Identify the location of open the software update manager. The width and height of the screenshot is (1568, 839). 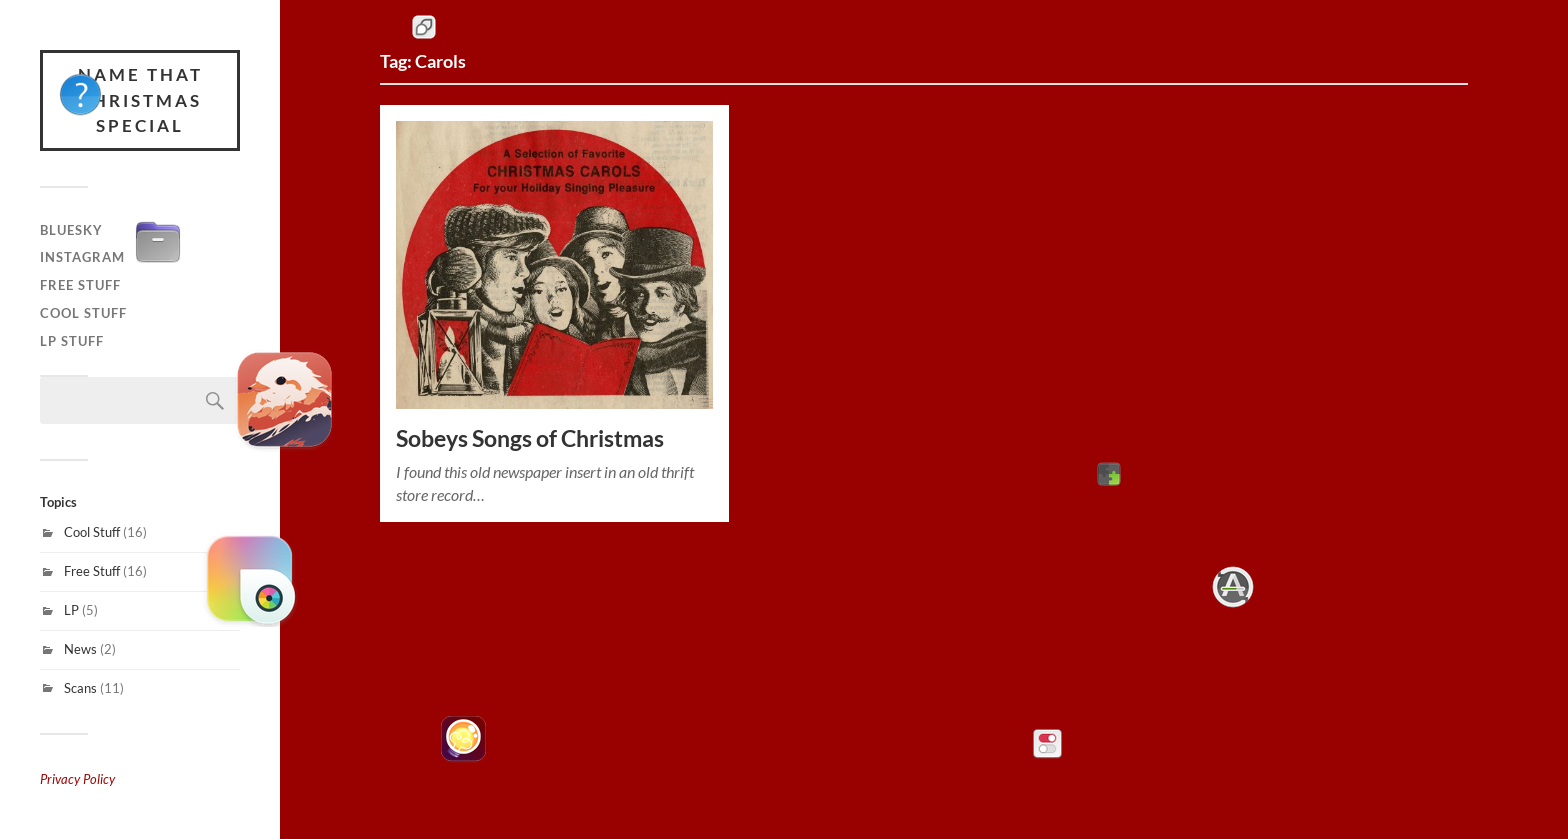
(1233, 587).